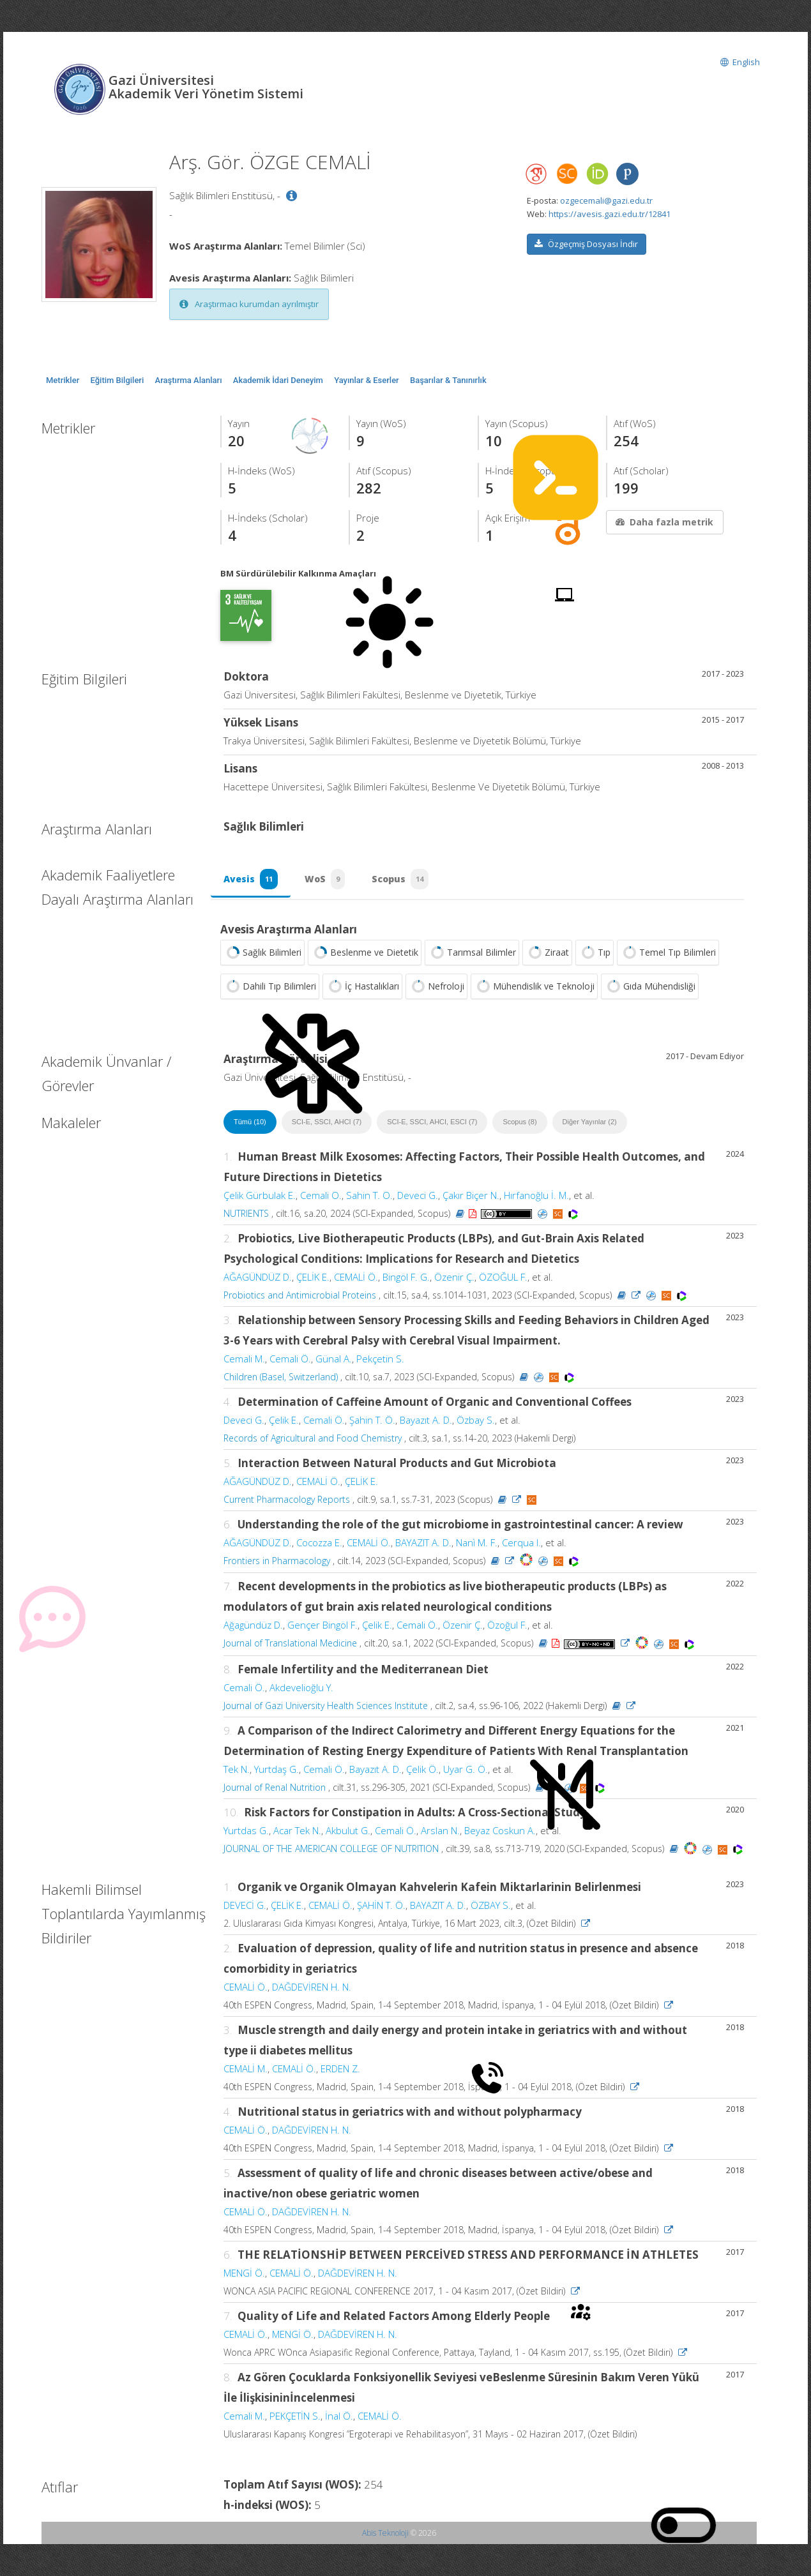  Describe the element at coordinates (312, 1064) in the screenshot. I see `medical services unavailable` at that location.